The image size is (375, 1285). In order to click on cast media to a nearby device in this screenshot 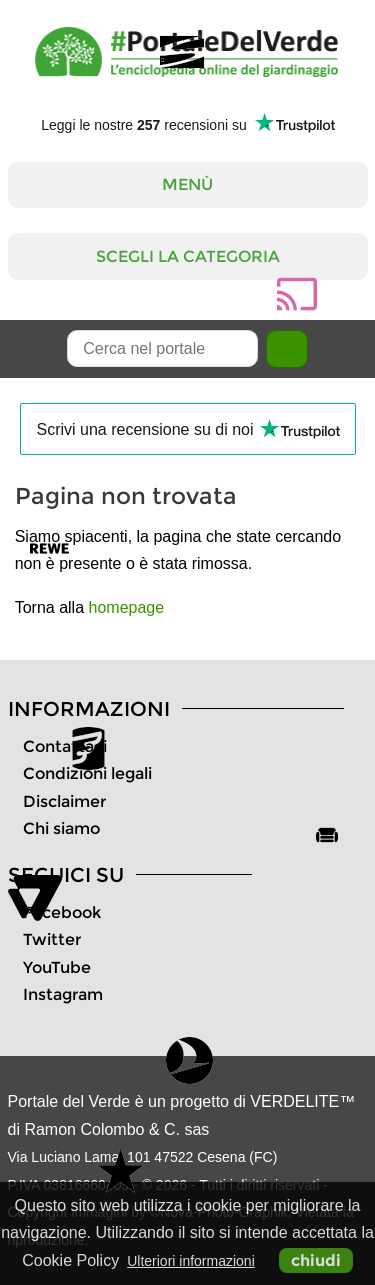, I will do `click(297, 294)`.